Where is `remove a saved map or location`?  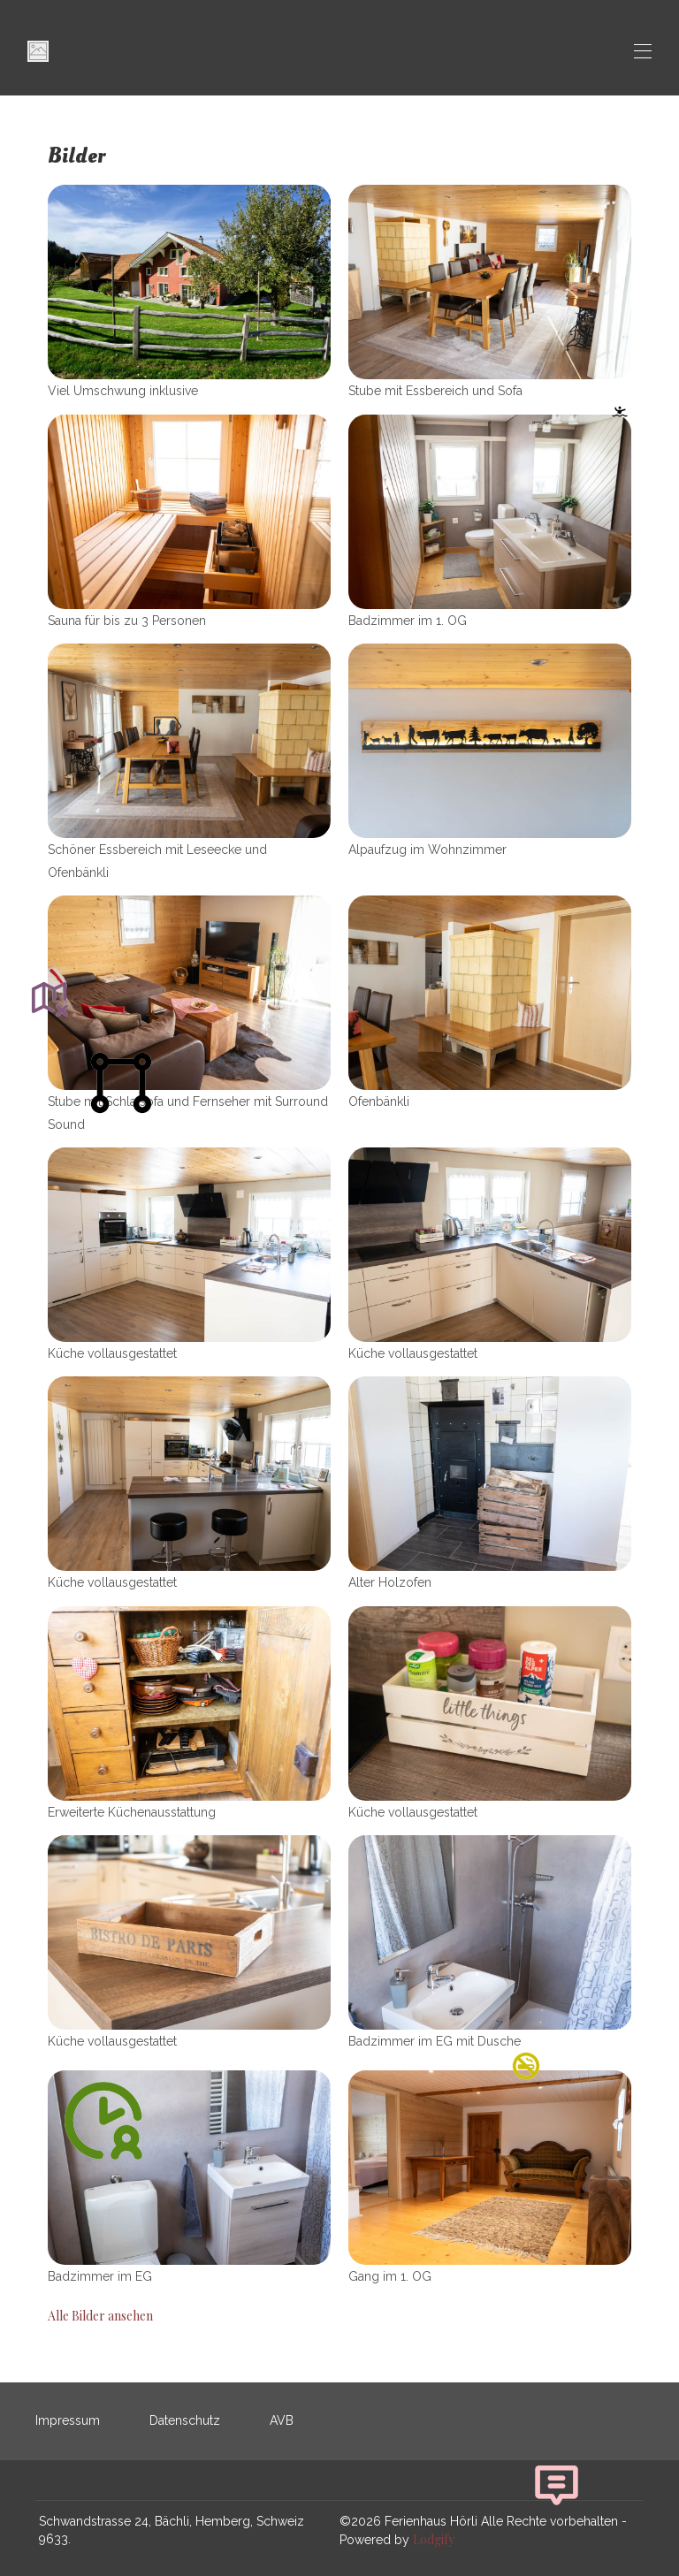
remove a saved map or location is located at coordinates (49, 997).